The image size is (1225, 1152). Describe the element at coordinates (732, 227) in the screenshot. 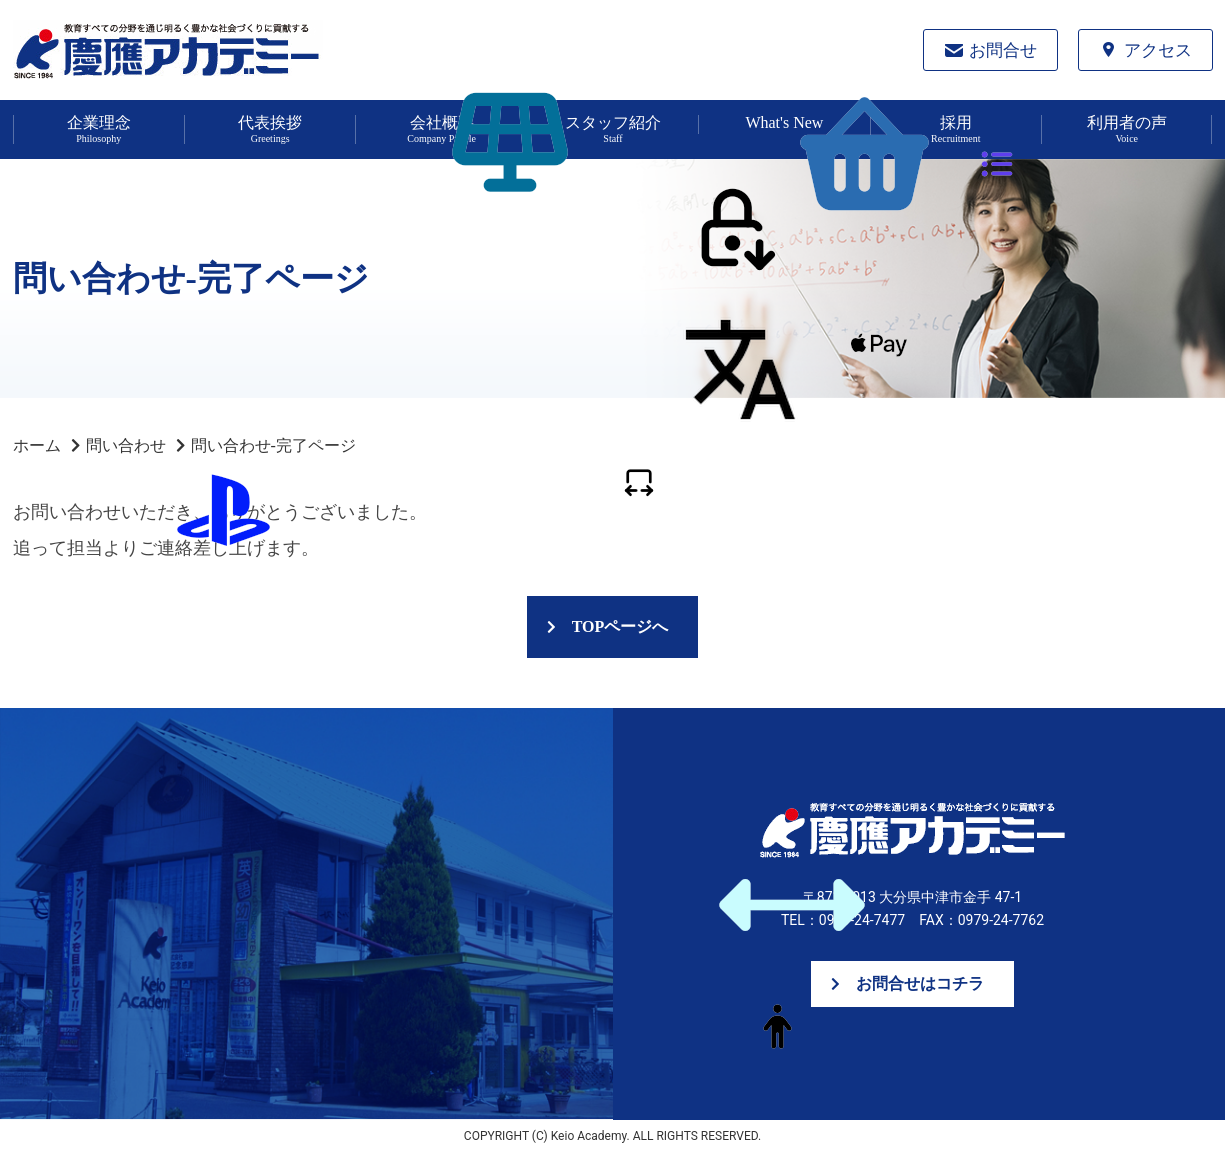

I see `download secure or encrypted content` at that location.